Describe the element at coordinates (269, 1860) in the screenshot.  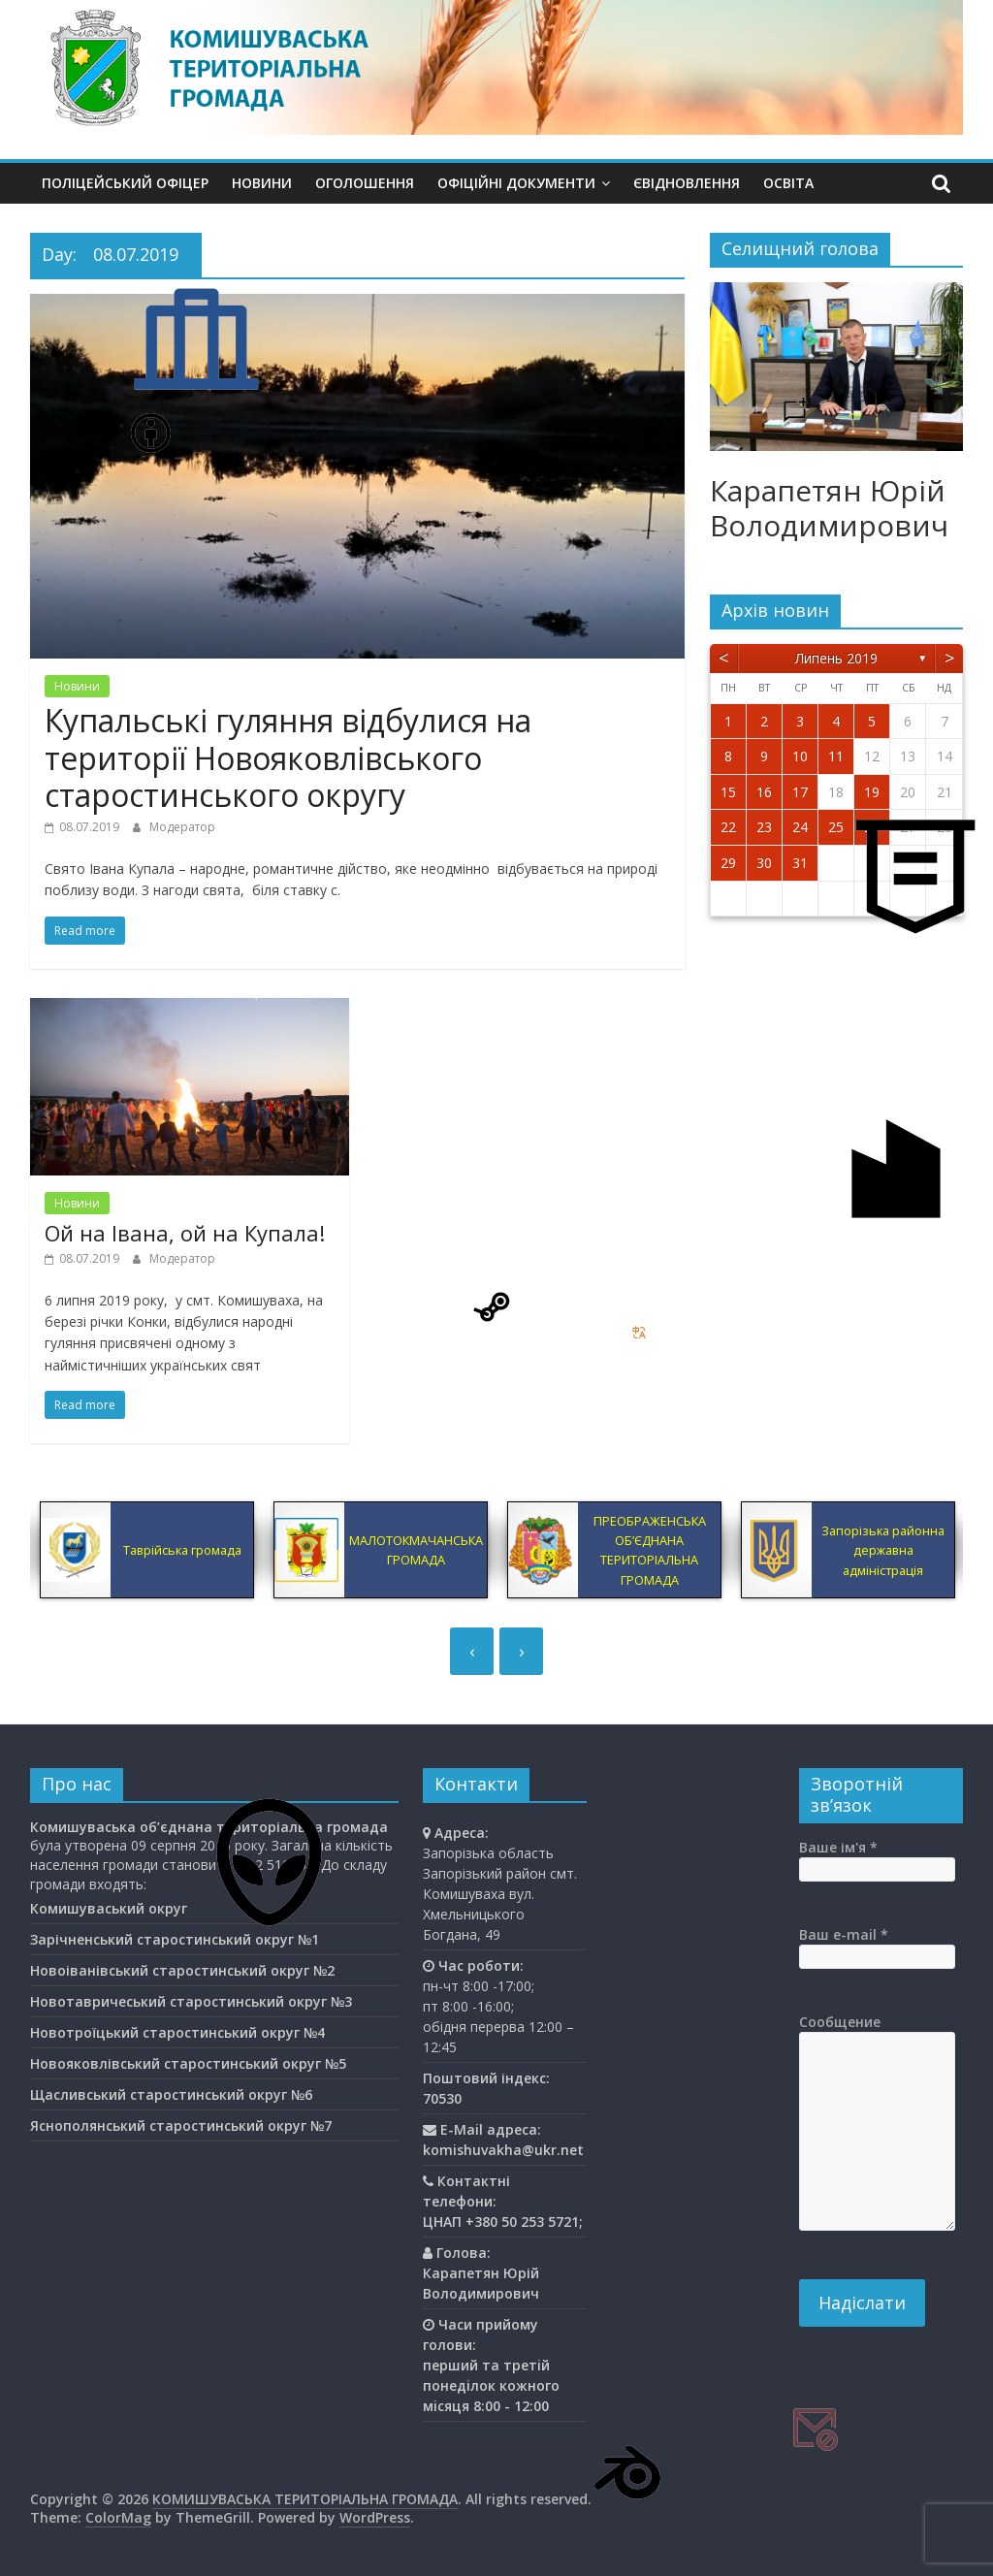
I see `indicates sci-fi or extraterrestrial content` at that location.